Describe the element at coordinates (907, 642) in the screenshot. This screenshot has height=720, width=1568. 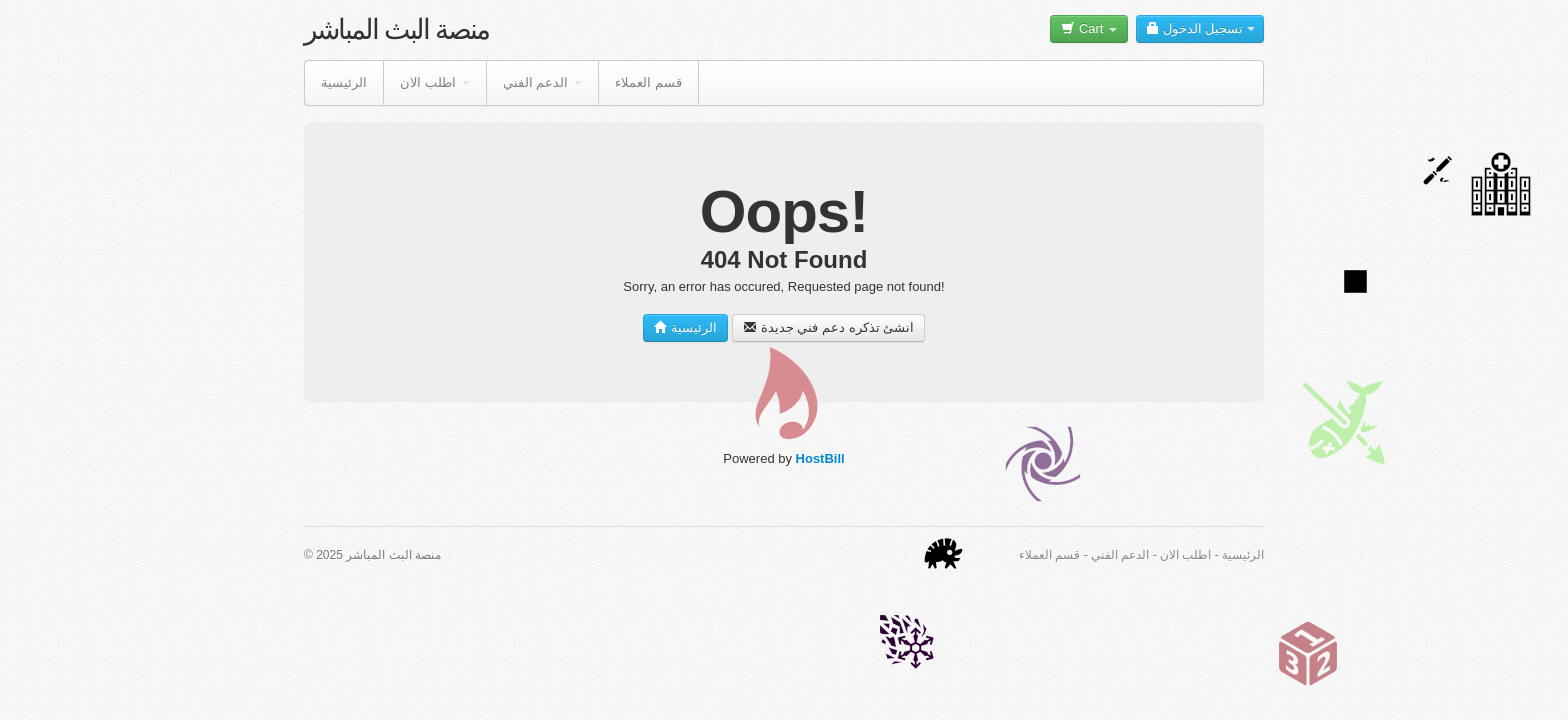
I see `cast ice or frost spell` at that location.